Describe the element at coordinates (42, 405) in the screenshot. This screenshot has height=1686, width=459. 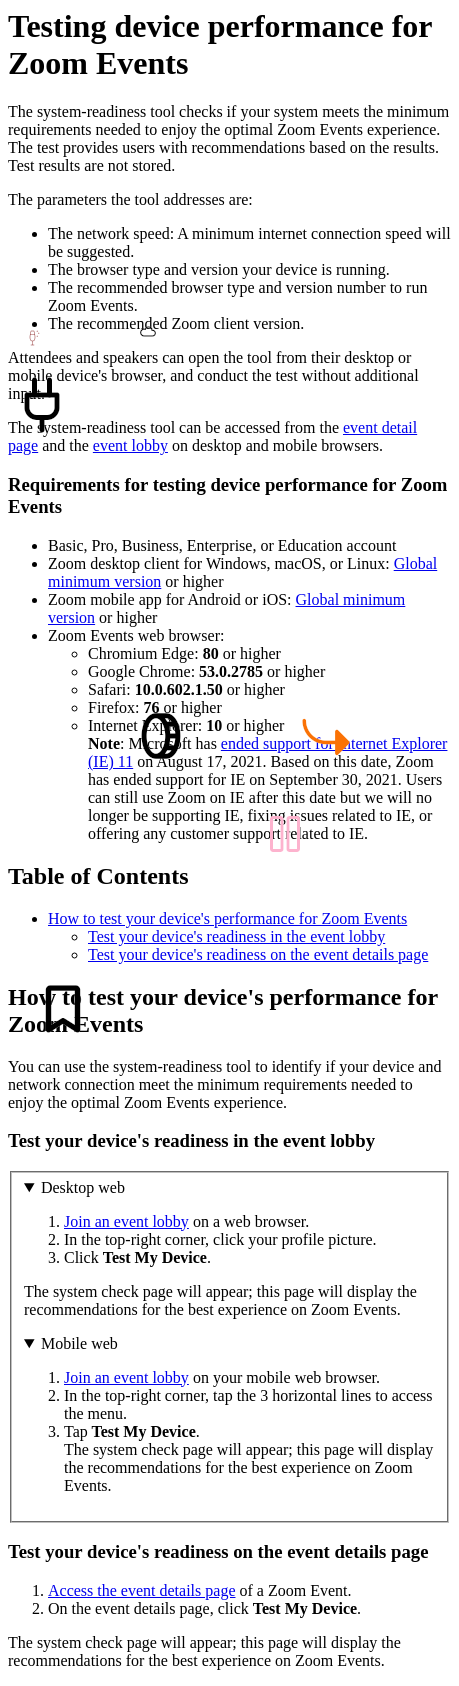
I see `connect to a power source` at that location.